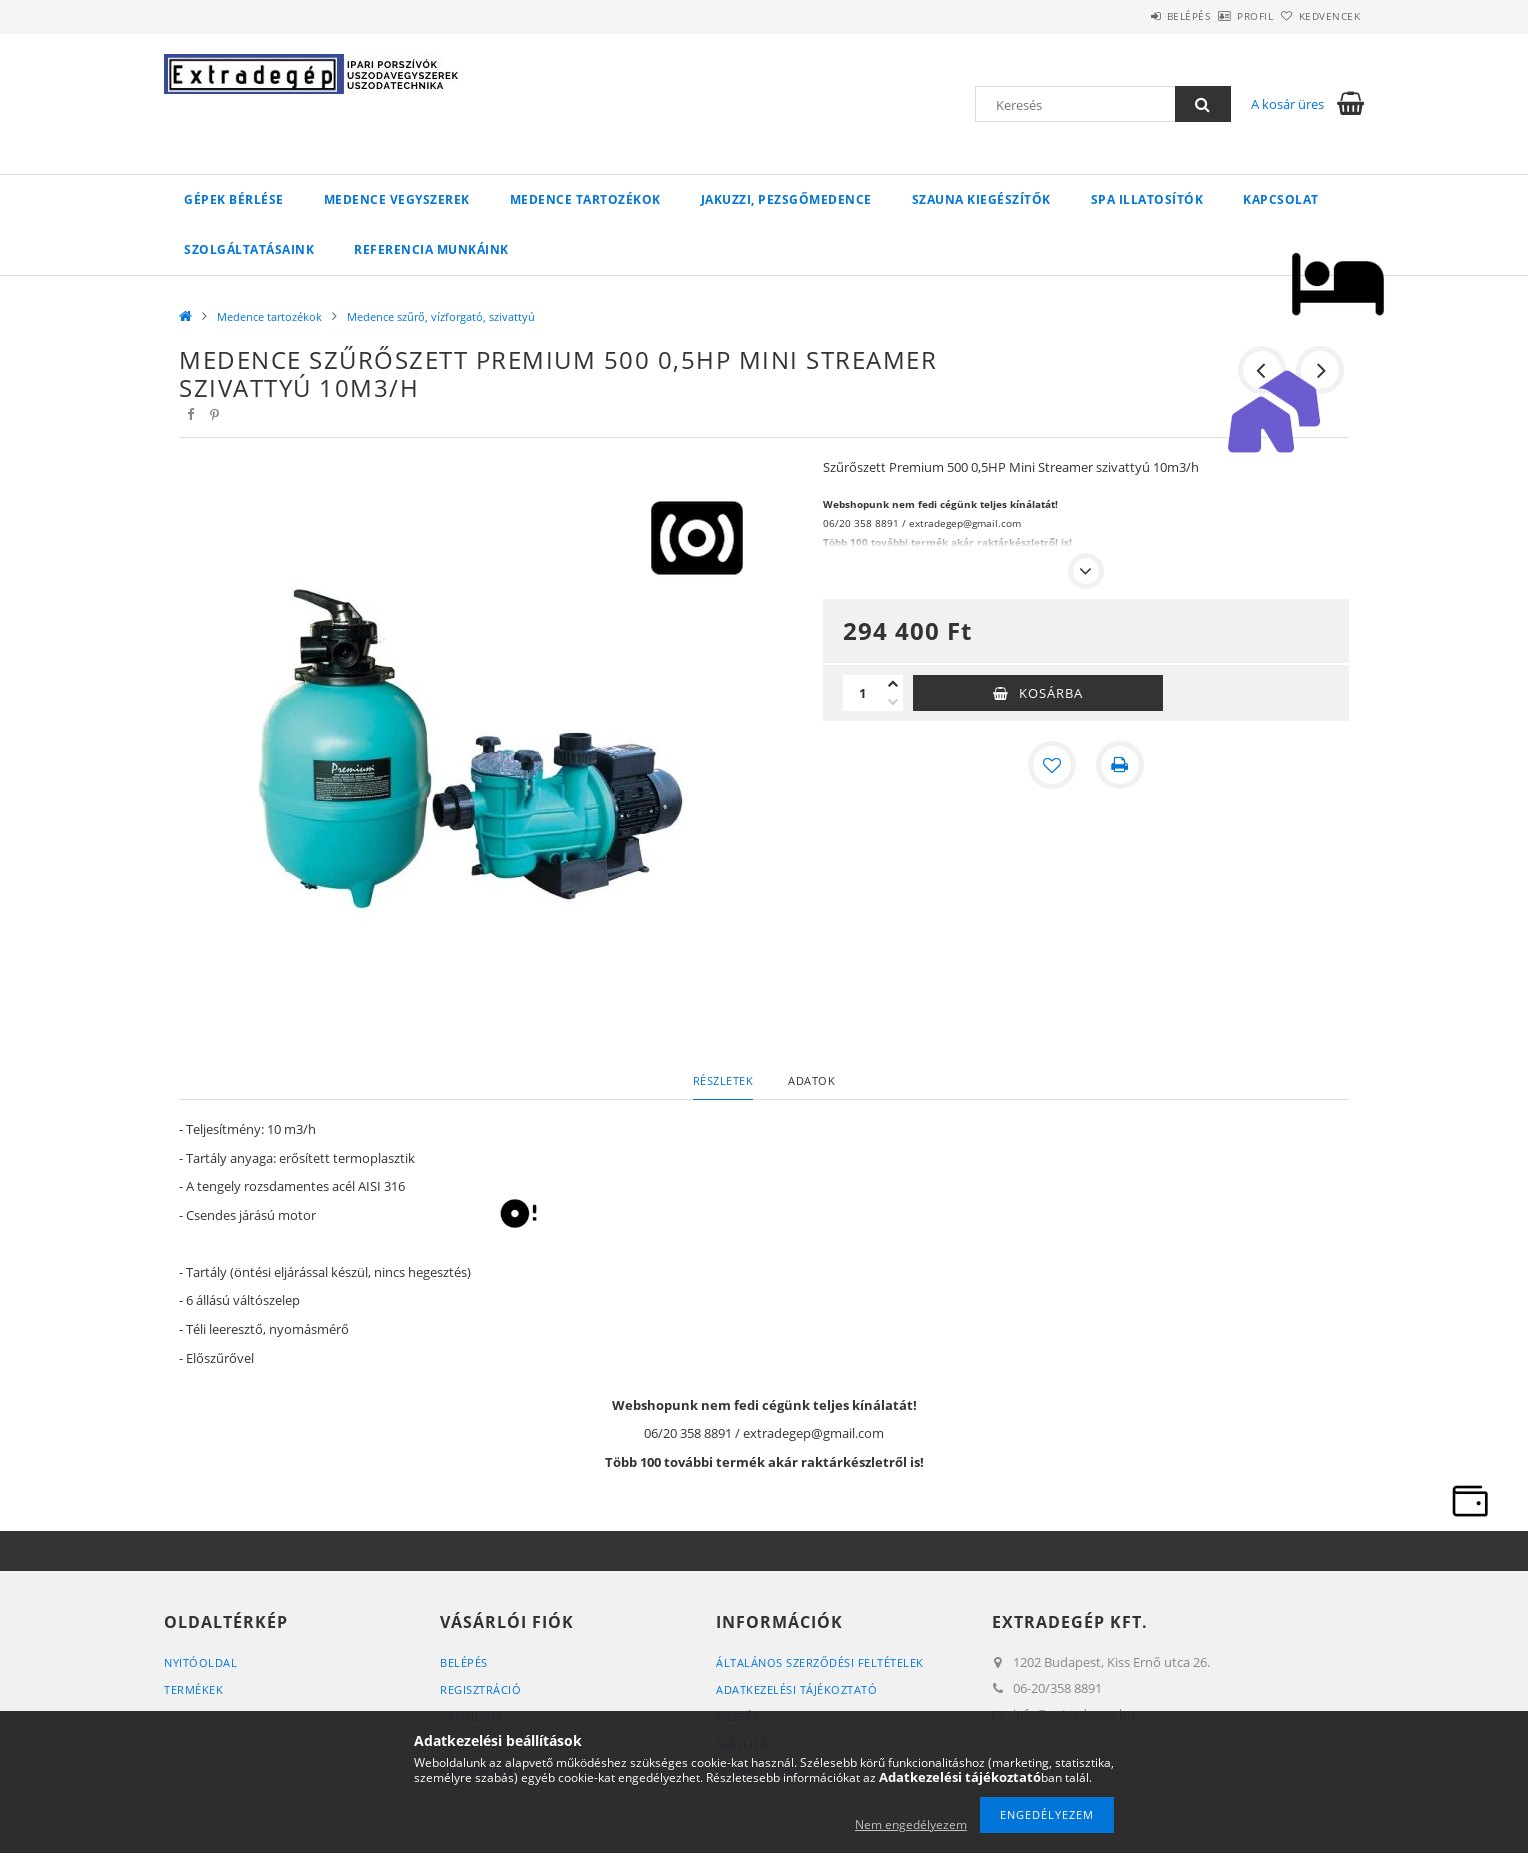 The width and height of the screenshot is (1528, 1853). What do you see at coordinates (697, 538) in the screenshot?
I see `enable surround sound audio output` at bounding box center [697, 538].